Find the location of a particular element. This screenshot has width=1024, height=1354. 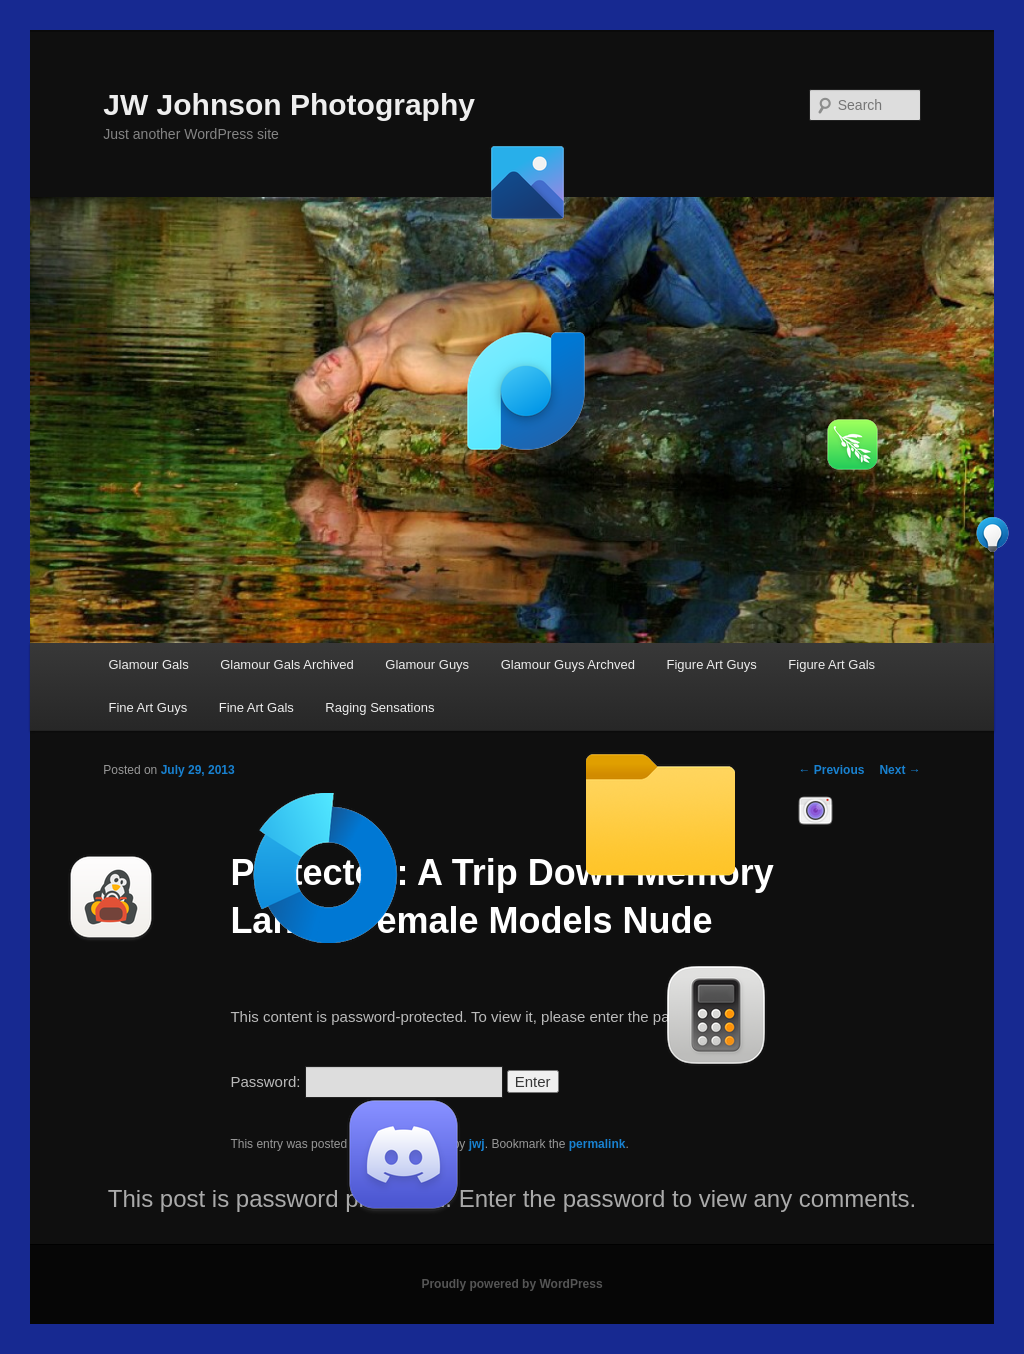

launch supertuxkart racing game is located at coordinates (111, 897).